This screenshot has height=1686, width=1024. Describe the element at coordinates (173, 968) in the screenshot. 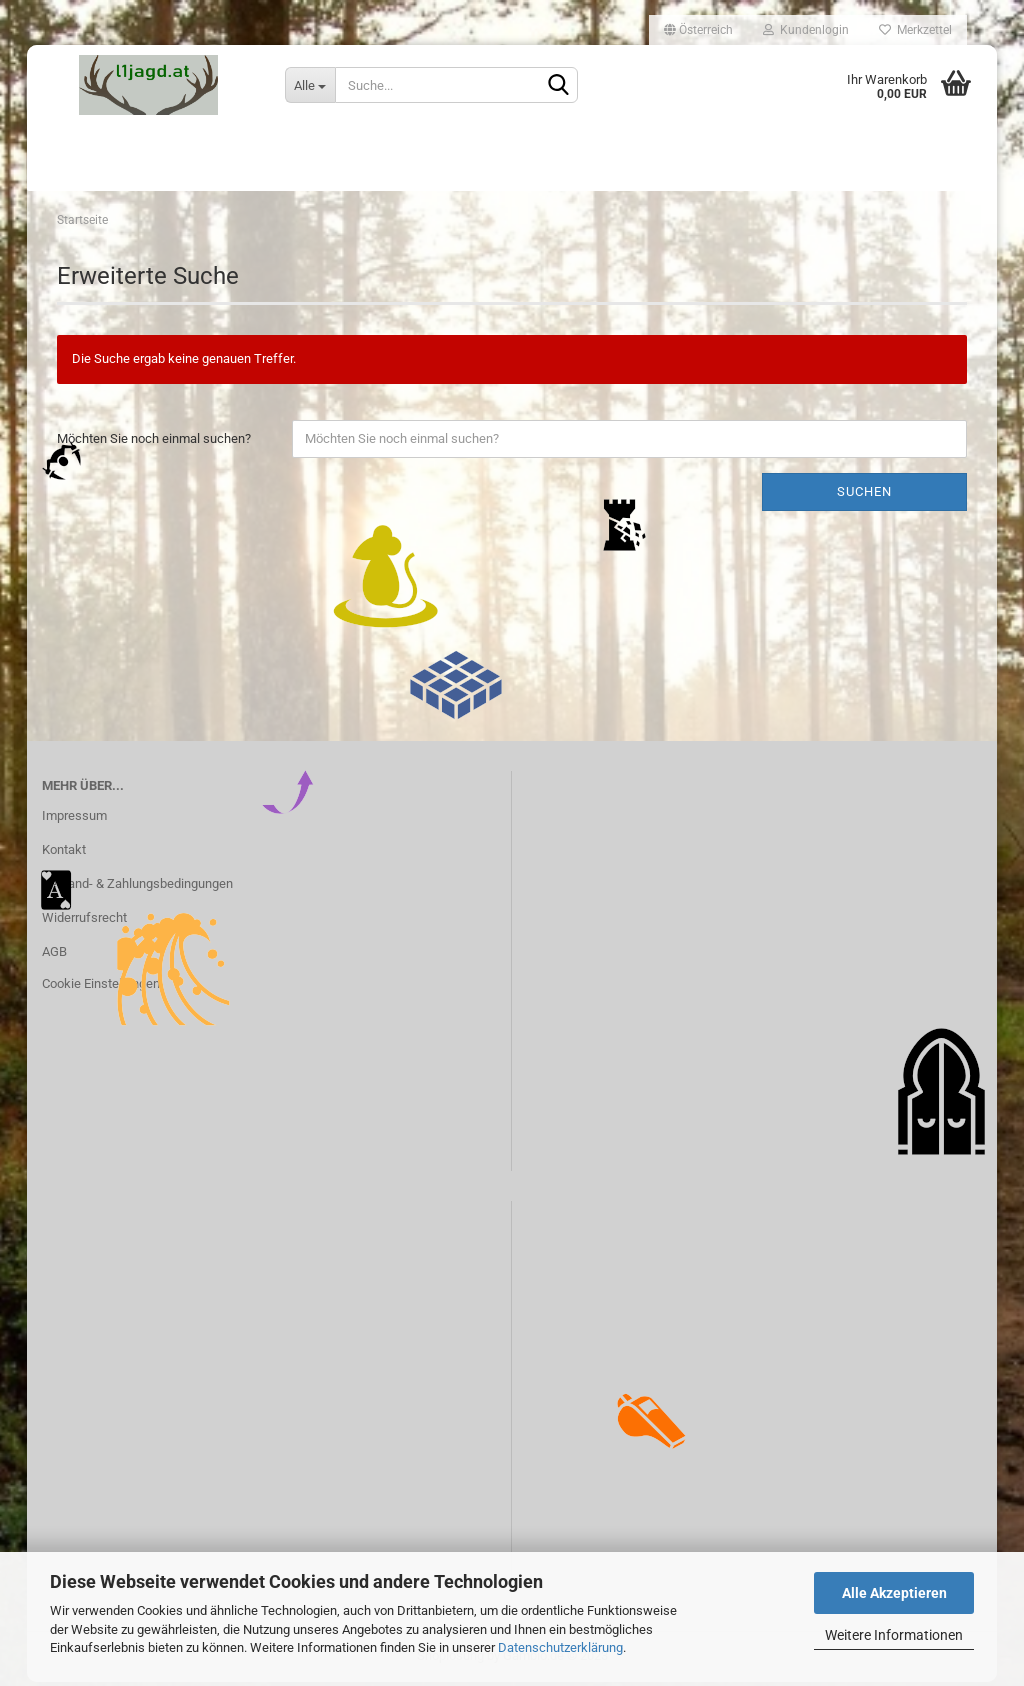

I see `indicates water or ocean-themed content` at that location.